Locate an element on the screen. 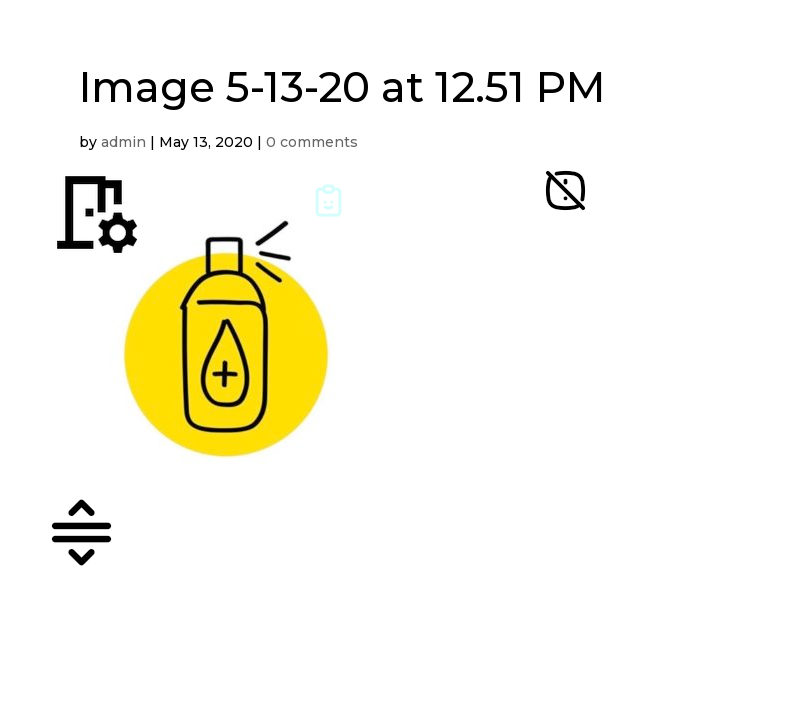  adjust room or space settings is located at coordinates (93, 212).